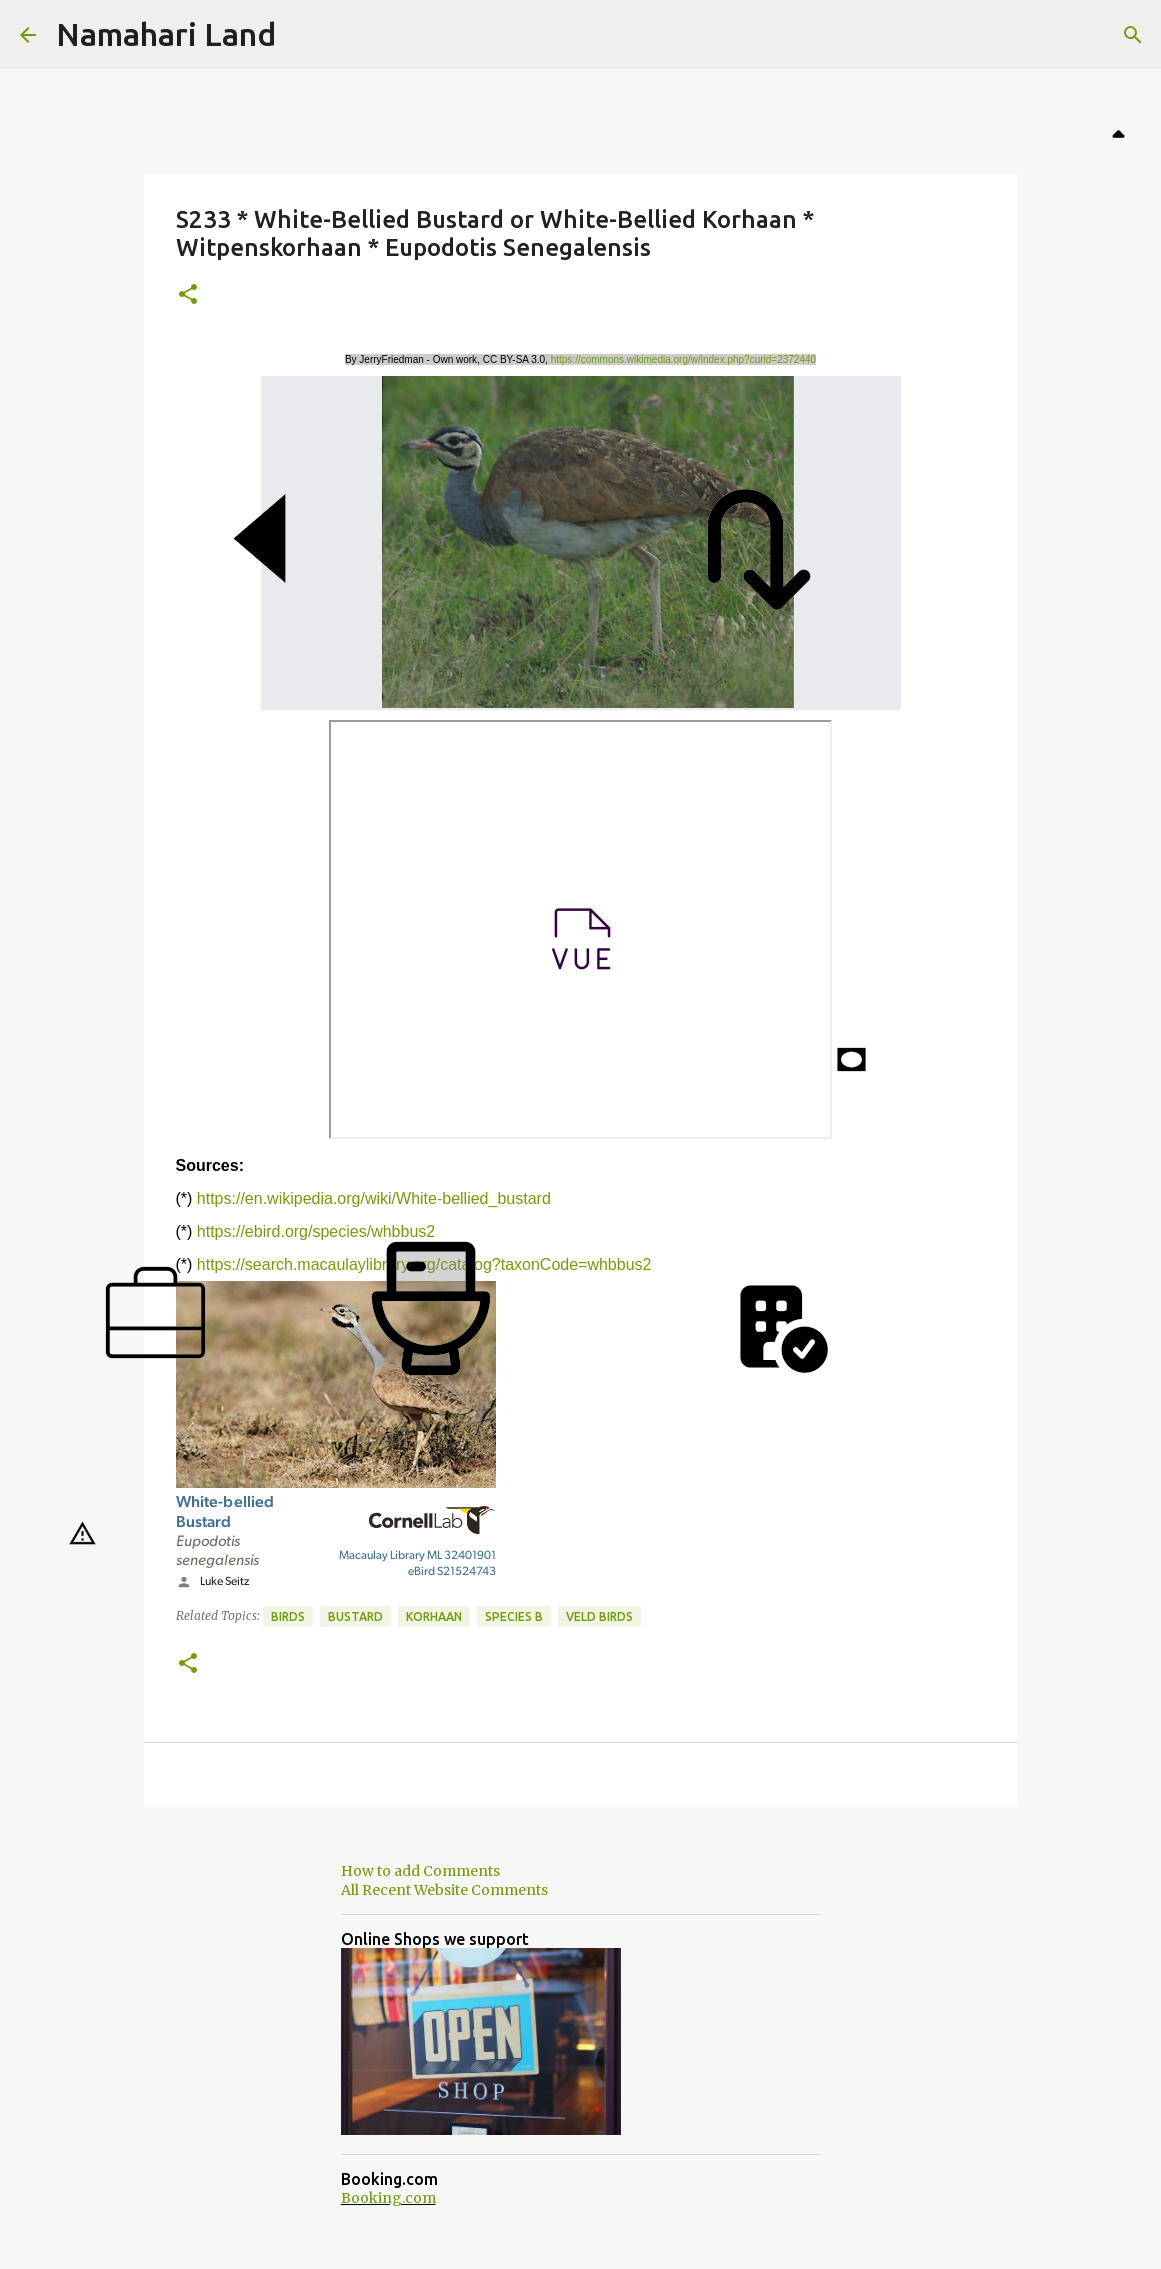 The height and width of the screenshot is (2269, 1161). Describe the element at coordinates (82, 1533) in the screenshot. I see `indicates a warning or potential issue` at that location.